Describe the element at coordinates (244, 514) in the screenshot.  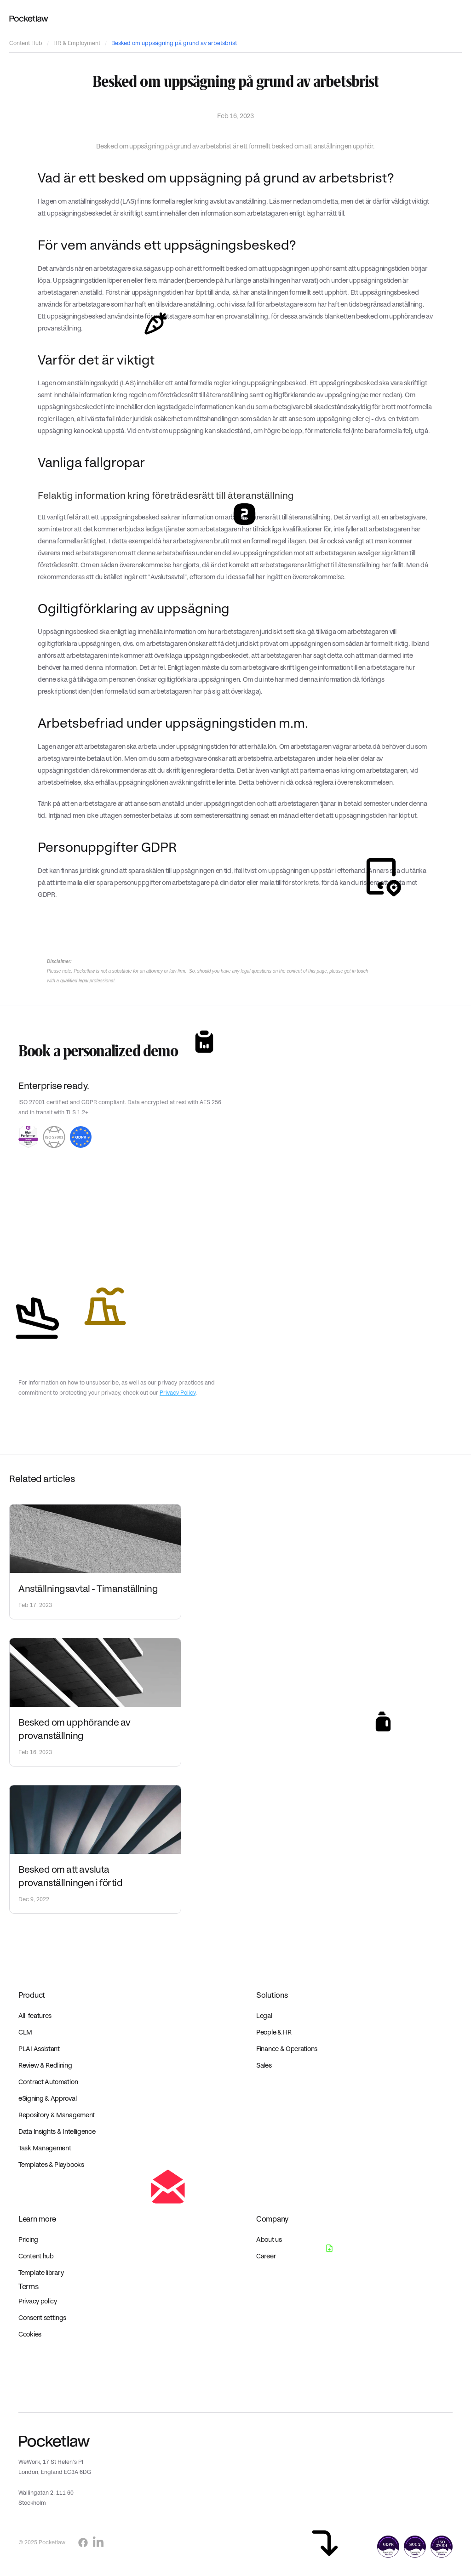
I see `indicates step 2 in a sequence or process` at that location.